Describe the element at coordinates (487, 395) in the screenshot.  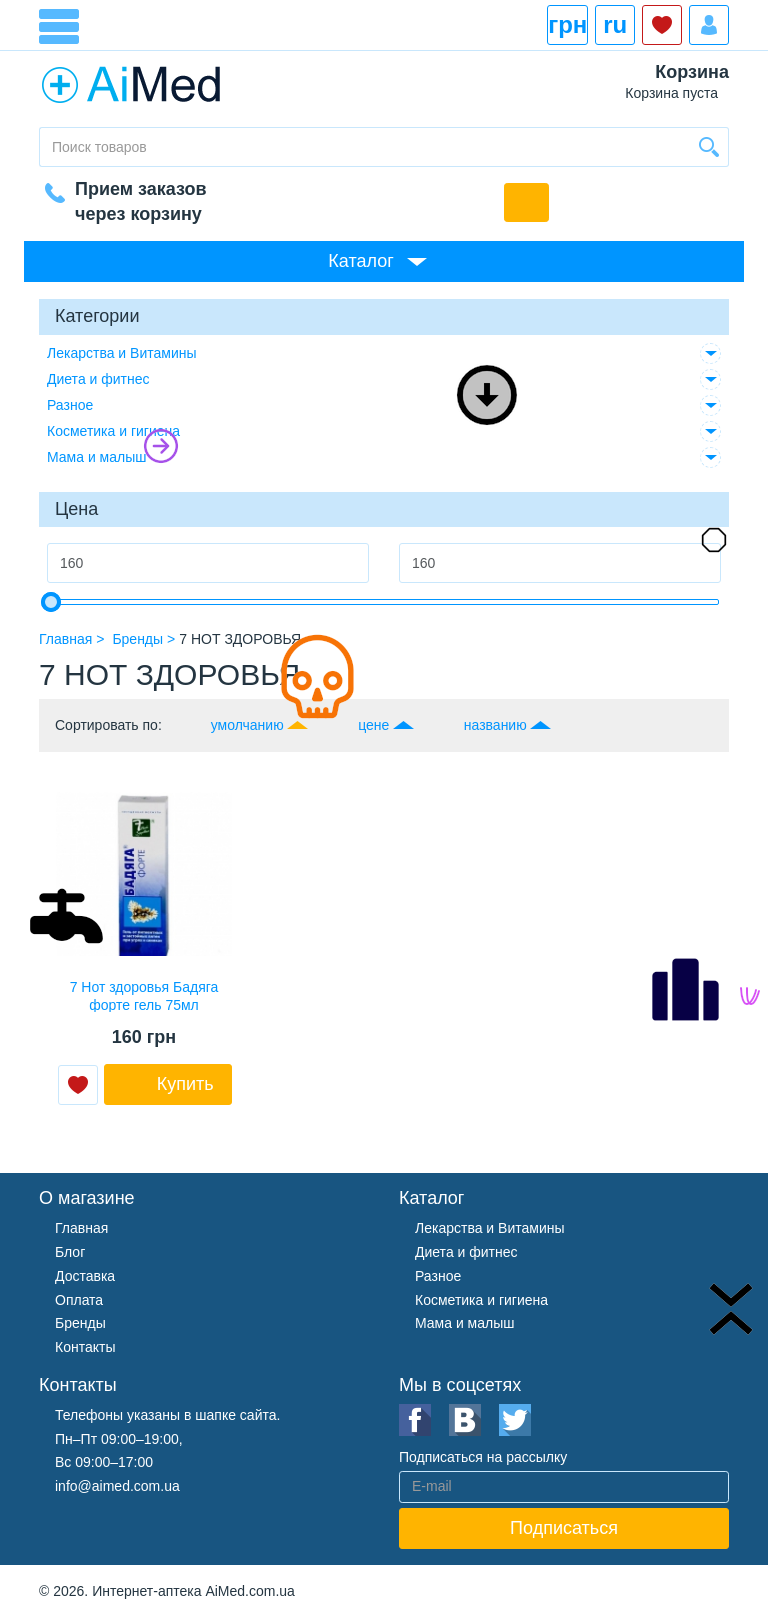
I see `download file or content` at that location.